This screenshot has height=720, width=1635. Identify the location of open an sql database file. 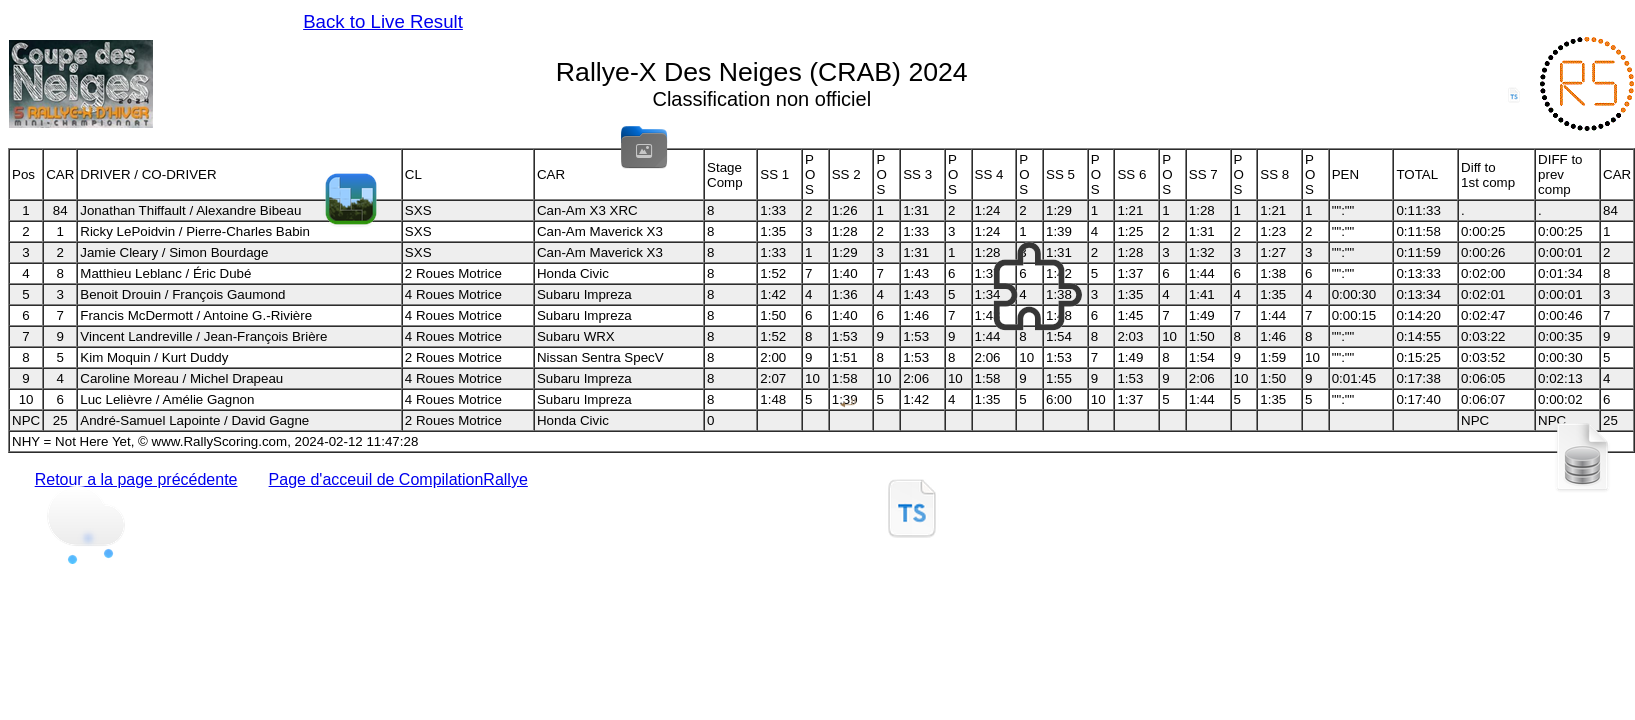
(1582, 457).